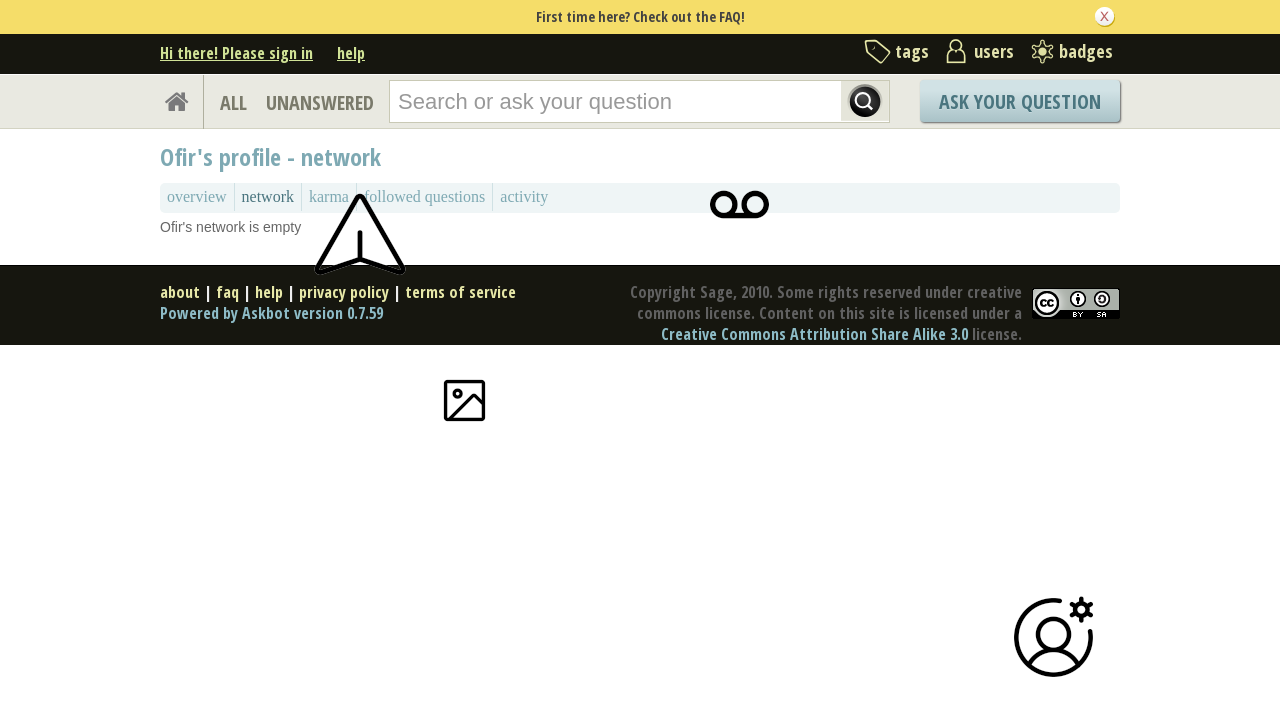  Describe the element at coordinates (1053, 637) in the screenshot. I see `access user profile settings` at that location.